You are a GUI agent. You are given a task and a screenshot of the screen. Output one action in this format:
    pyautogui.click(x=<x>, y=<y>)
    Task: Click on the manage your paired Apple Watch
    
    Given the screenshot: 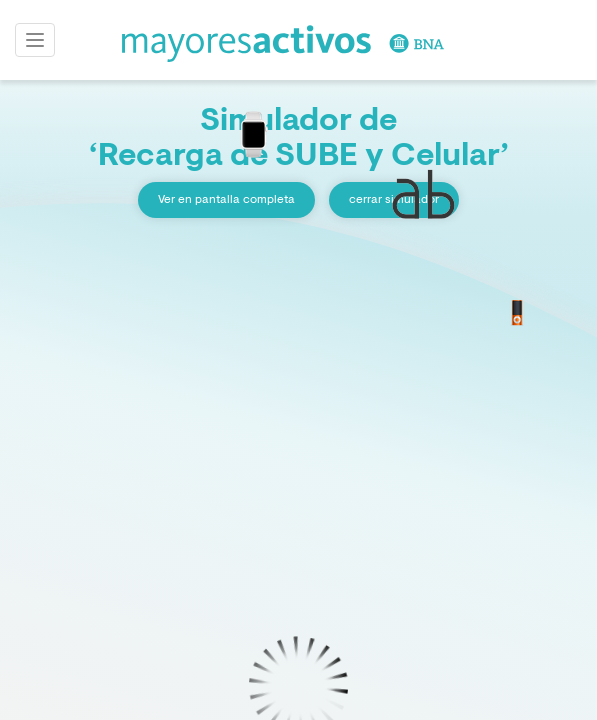 What is the action you would take?
    pyautogui.click(x=253, y=134)
    